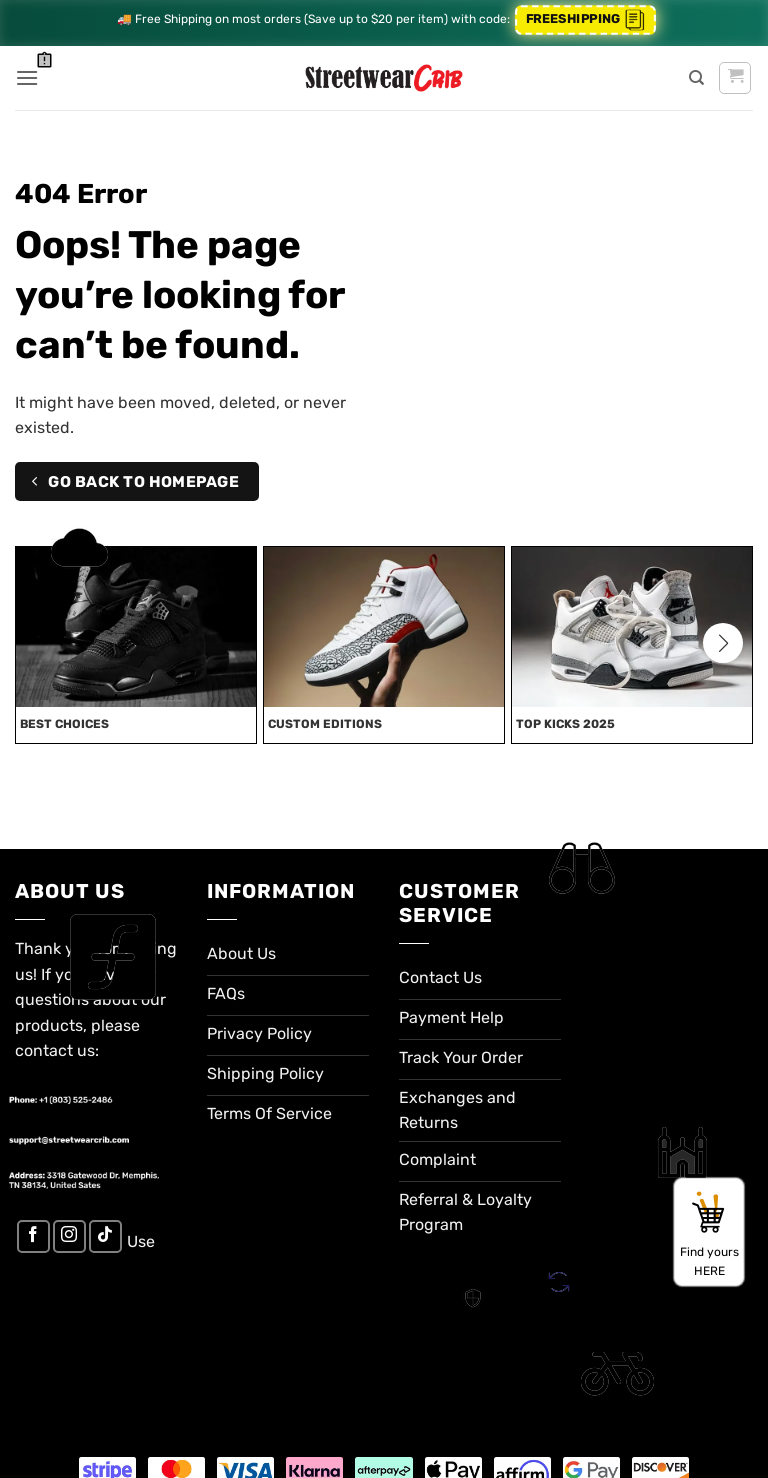  What do you see at coordinates (617, 1372) in the screenshot?
I see `select bicycle as transportation mode` at bounding box center [617, 1372].